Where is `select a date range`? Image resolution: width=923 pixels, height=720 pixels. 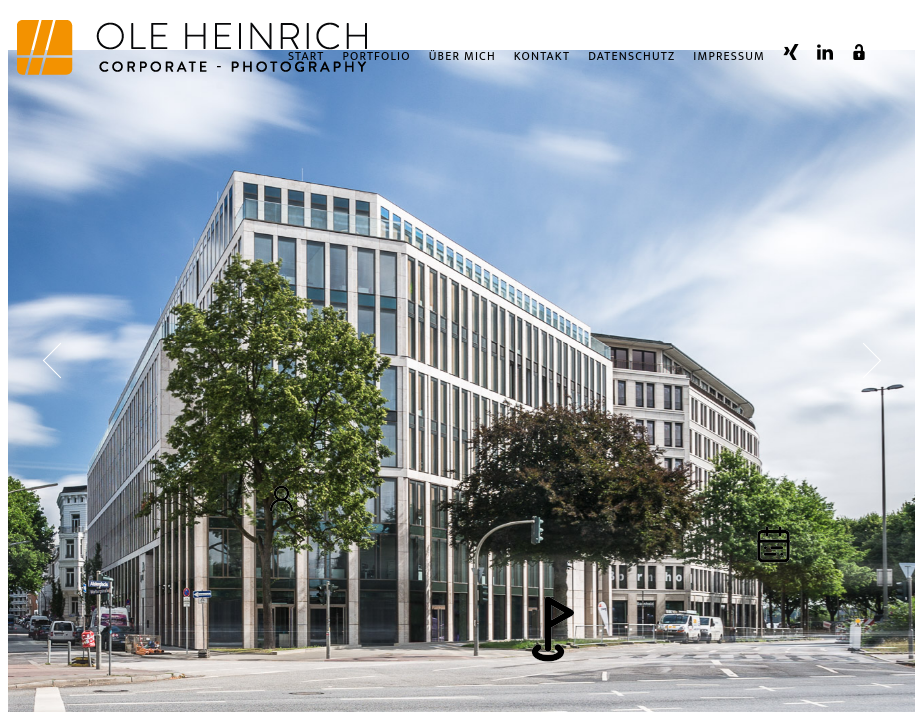 select a date range is located at coordinates (773, 544).